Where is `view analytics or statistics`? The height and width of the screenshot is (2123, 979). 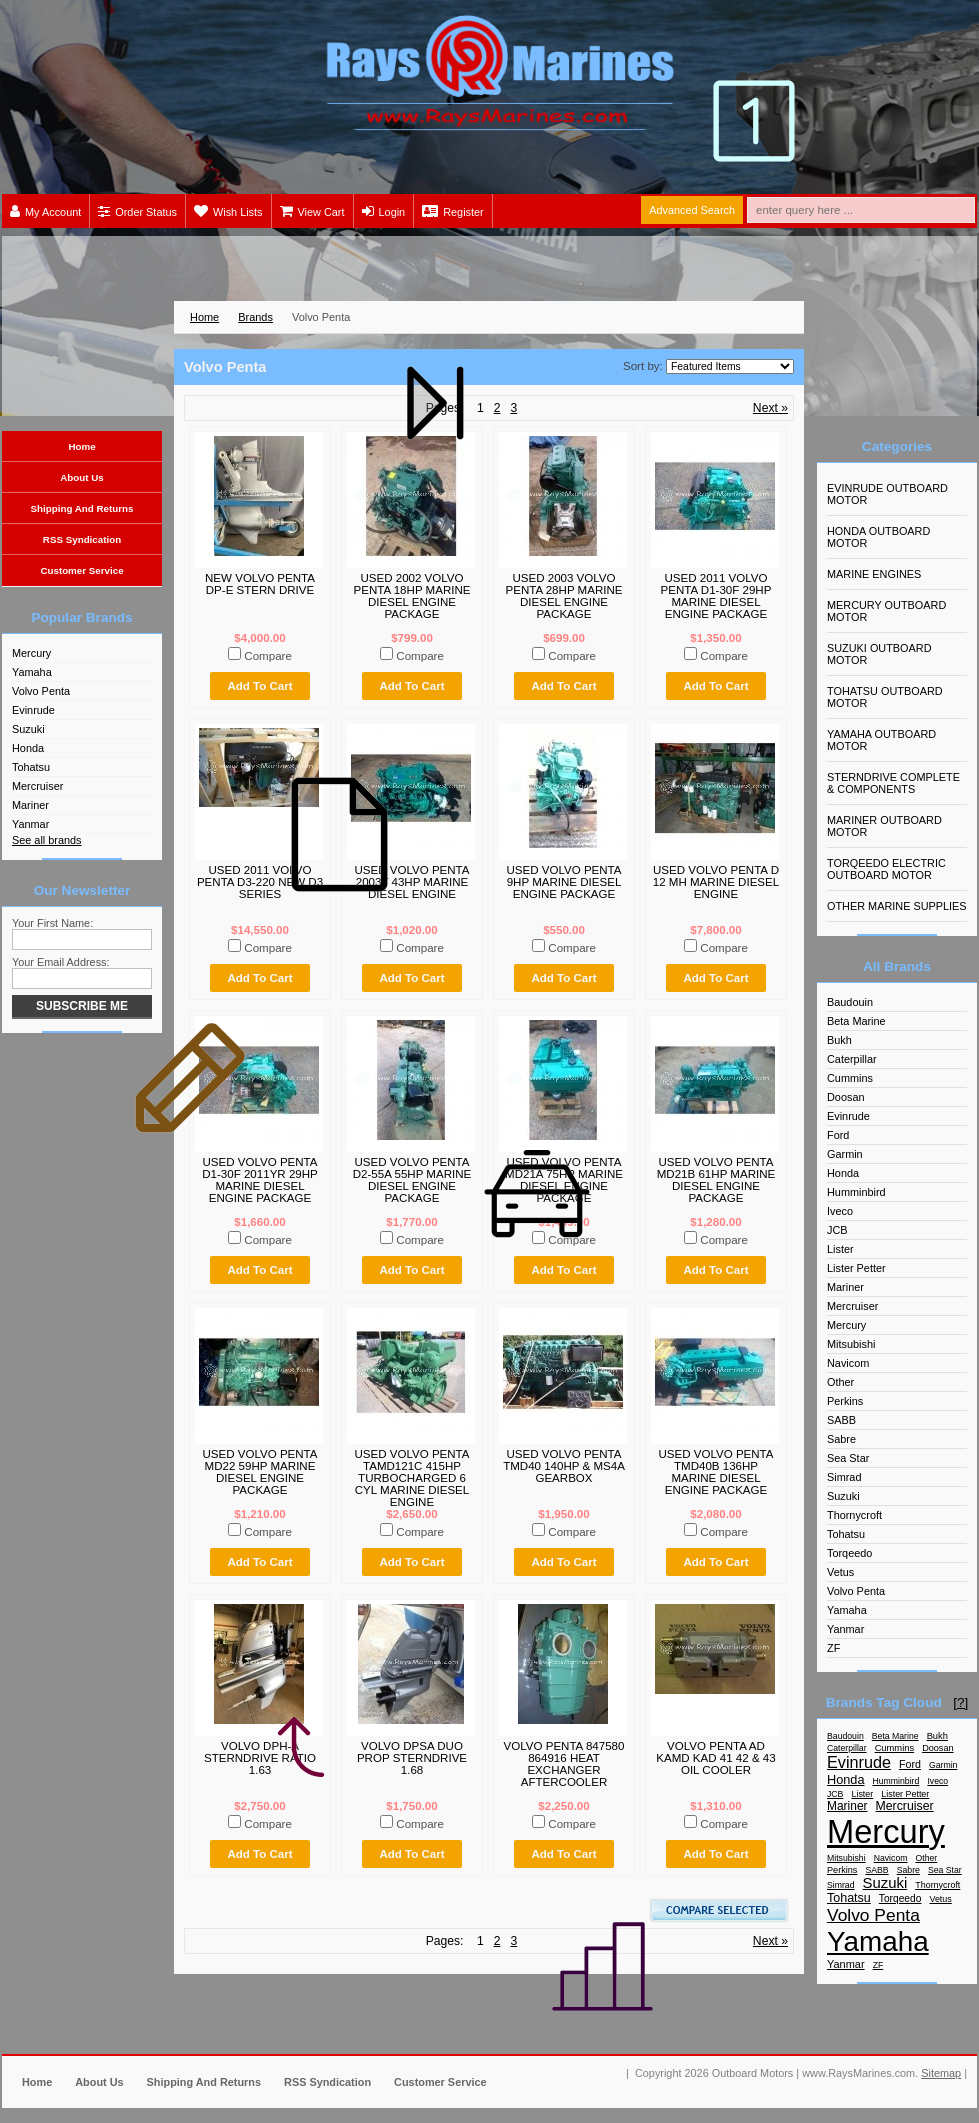 view analytics or statistics is located at coordinates (602, 1968).